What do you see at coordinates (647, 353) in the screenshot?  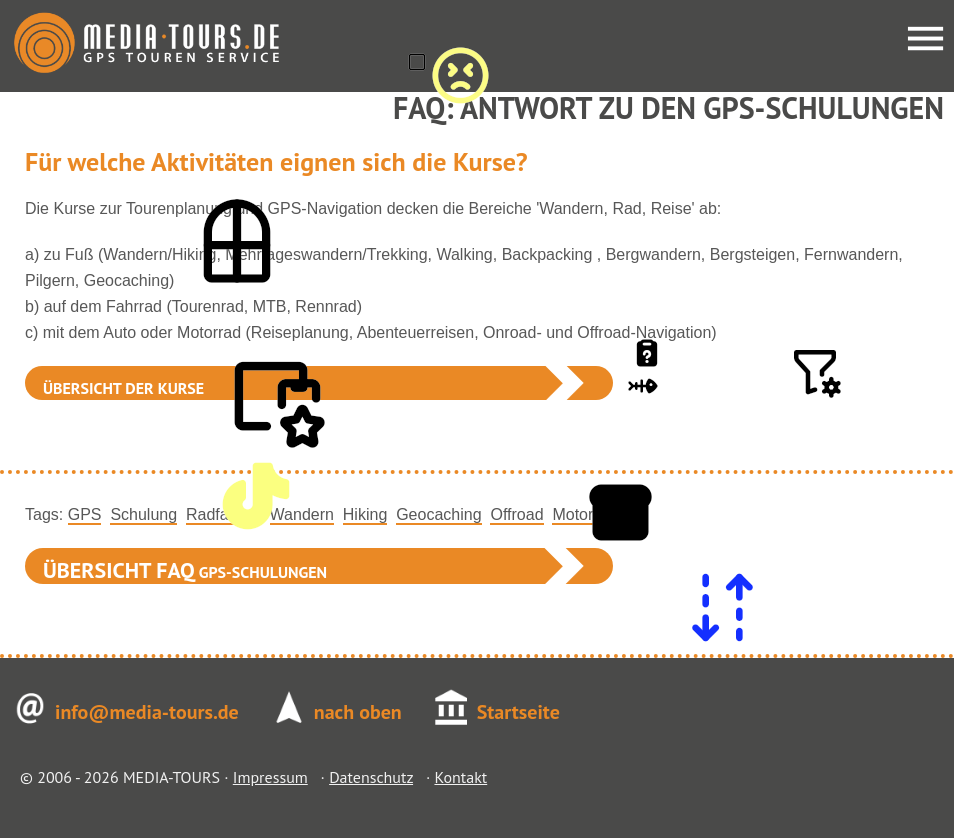 I see `view unanswered or pending form questions` at bounding box center [647, 353].